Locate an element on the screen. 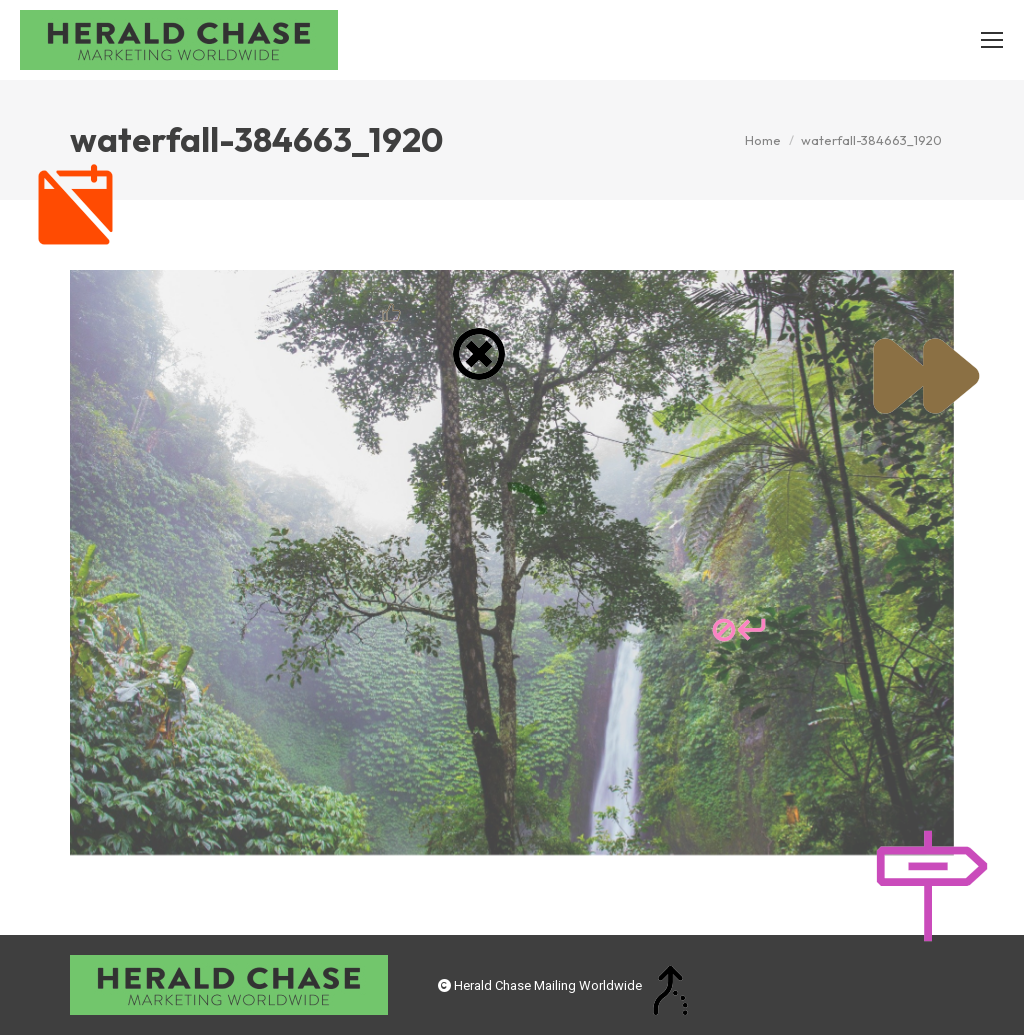 Image resolution: width=1024 pixels, height=1035 pixels. indicates an error or failed operation is located at coordinates (479, 354).